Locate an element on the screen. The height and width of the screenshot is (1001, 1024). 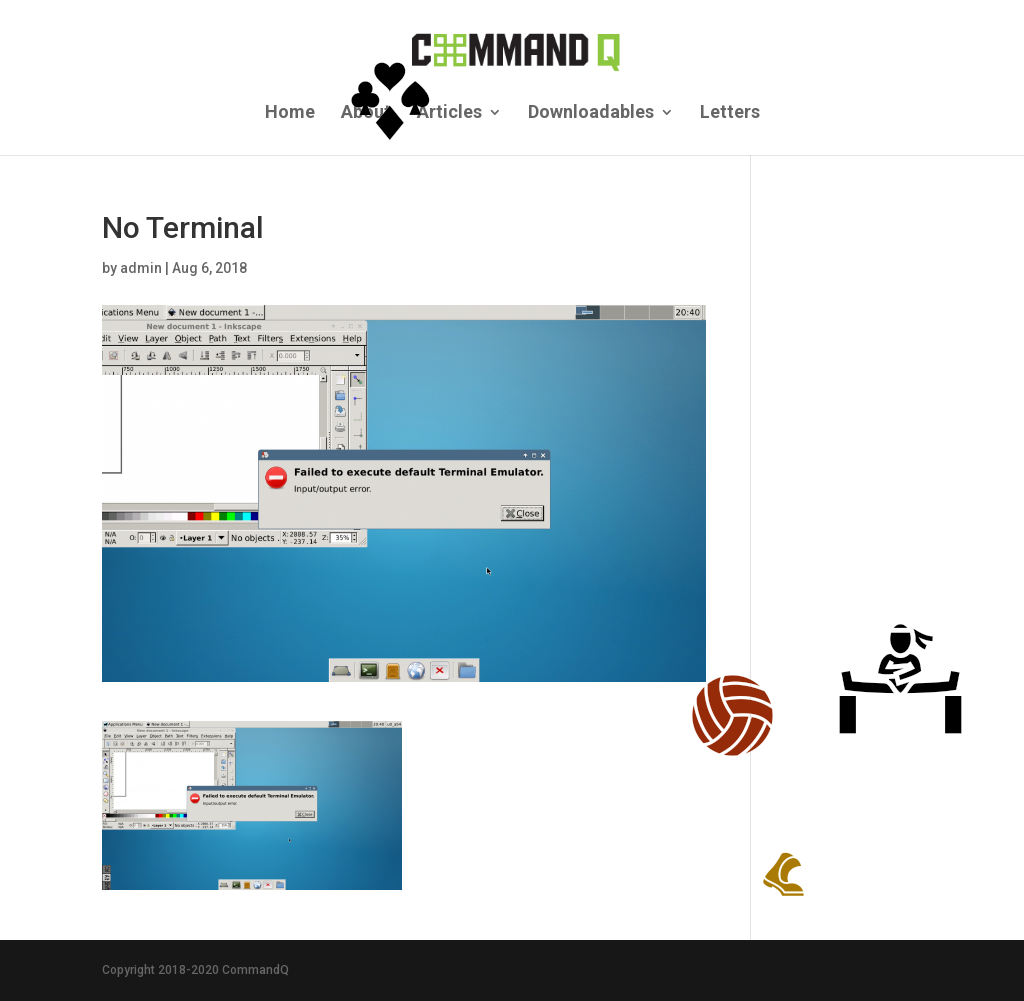
access walking or hiking activity tracking is located at coordinates (784, 875).